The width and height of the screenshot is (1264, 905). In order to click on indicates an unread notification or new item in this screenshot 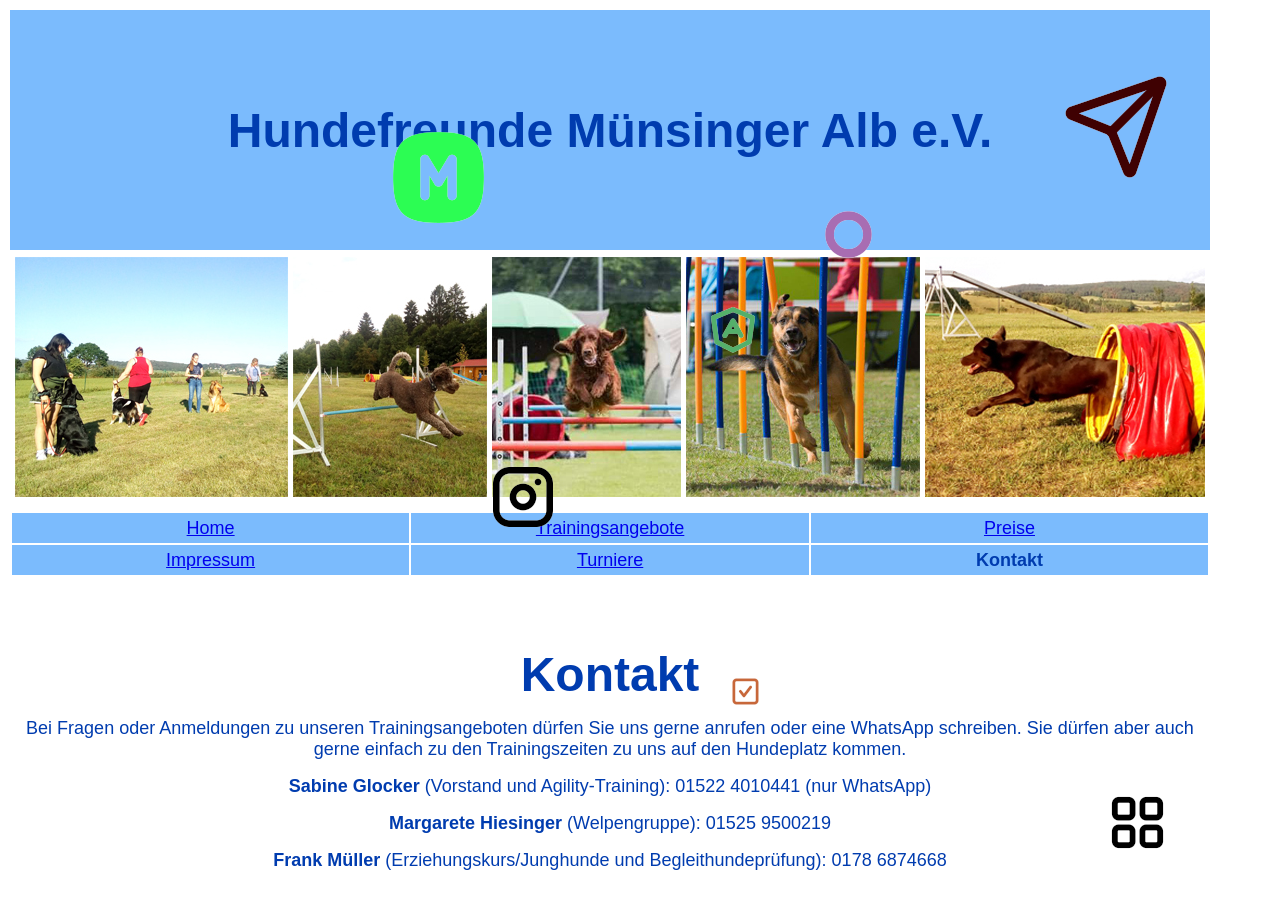, I will do `click(848, 234)`.